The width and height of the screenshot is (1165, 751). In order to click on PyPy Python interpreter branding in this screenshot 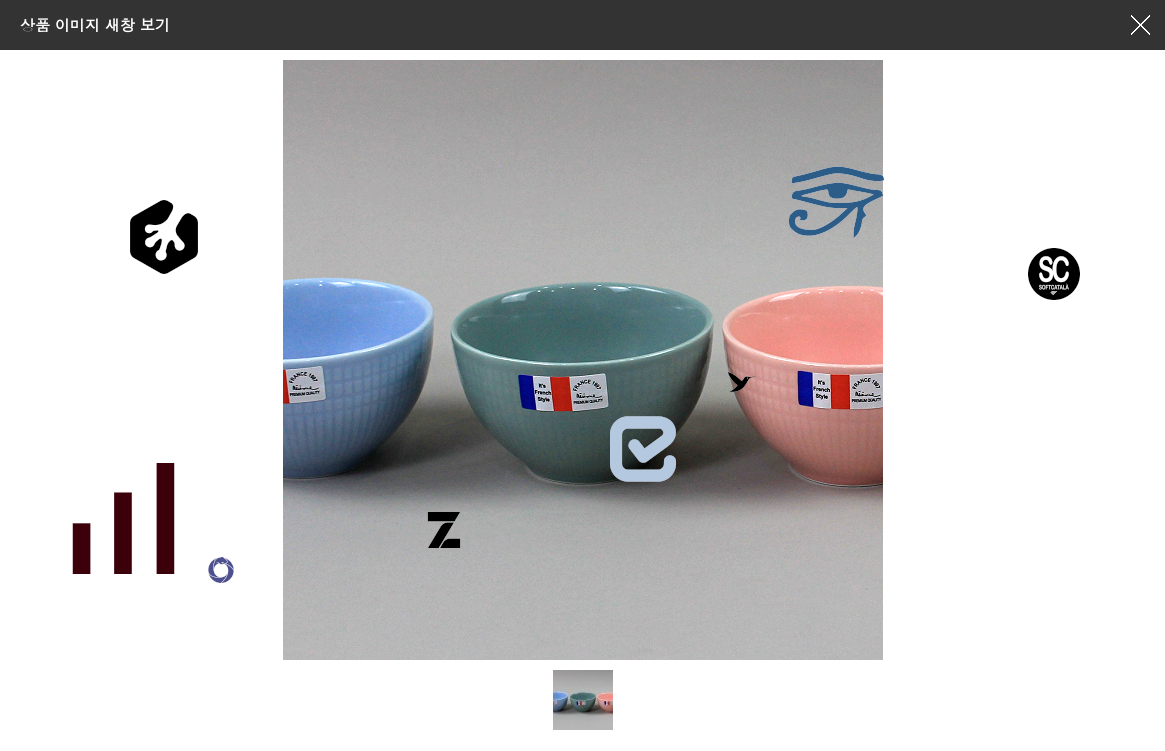, I will do `click(221, 570)`.